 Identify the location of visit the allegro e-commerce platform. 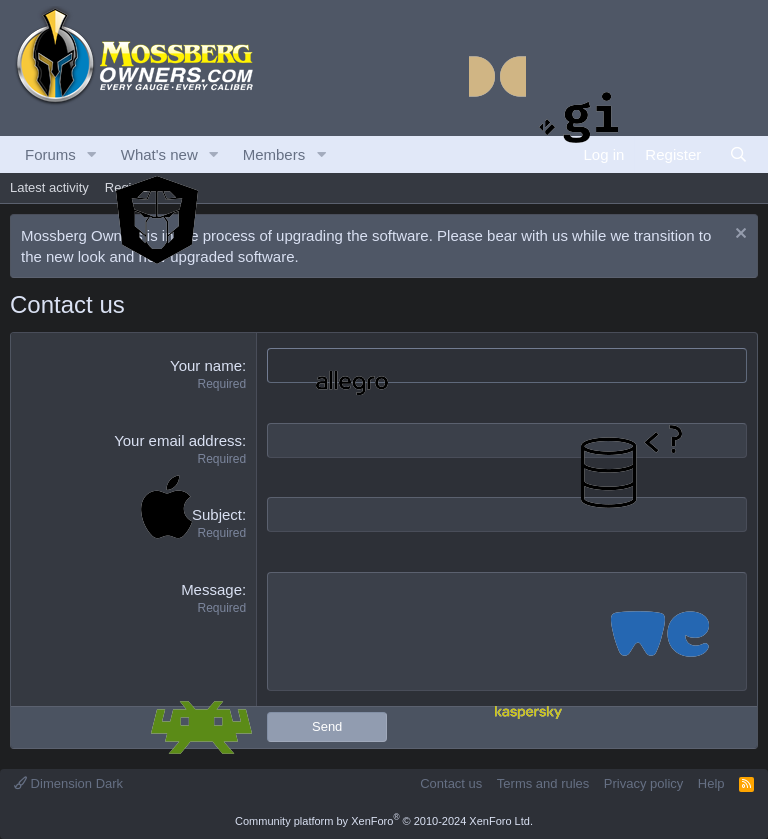
(352, 383).